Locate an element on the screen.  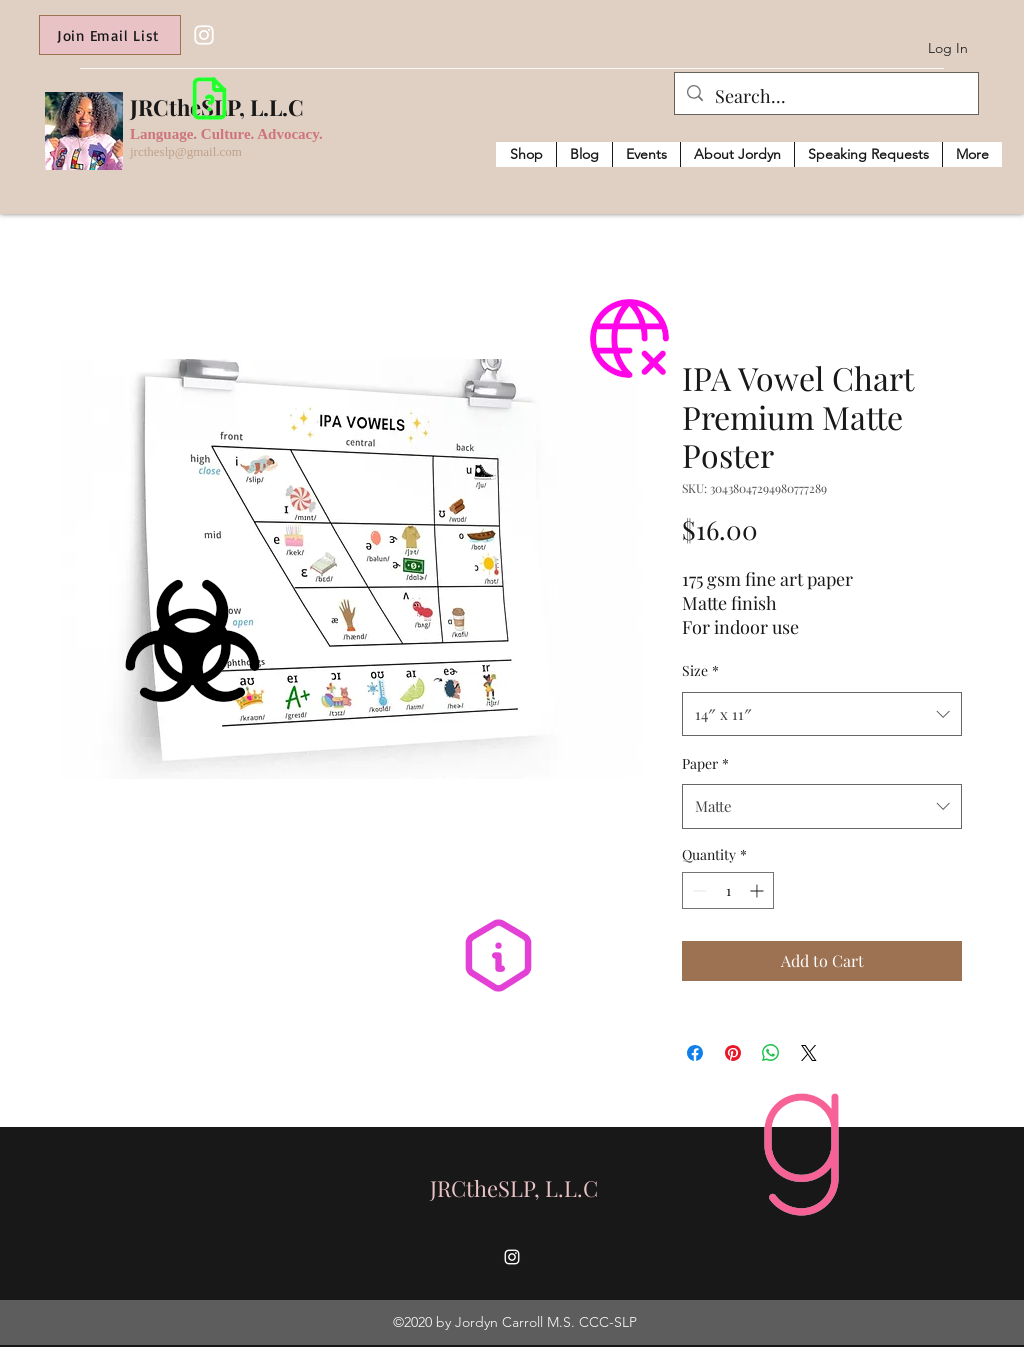
unknown or unrecognized file type is located at coordinates (209, 98).